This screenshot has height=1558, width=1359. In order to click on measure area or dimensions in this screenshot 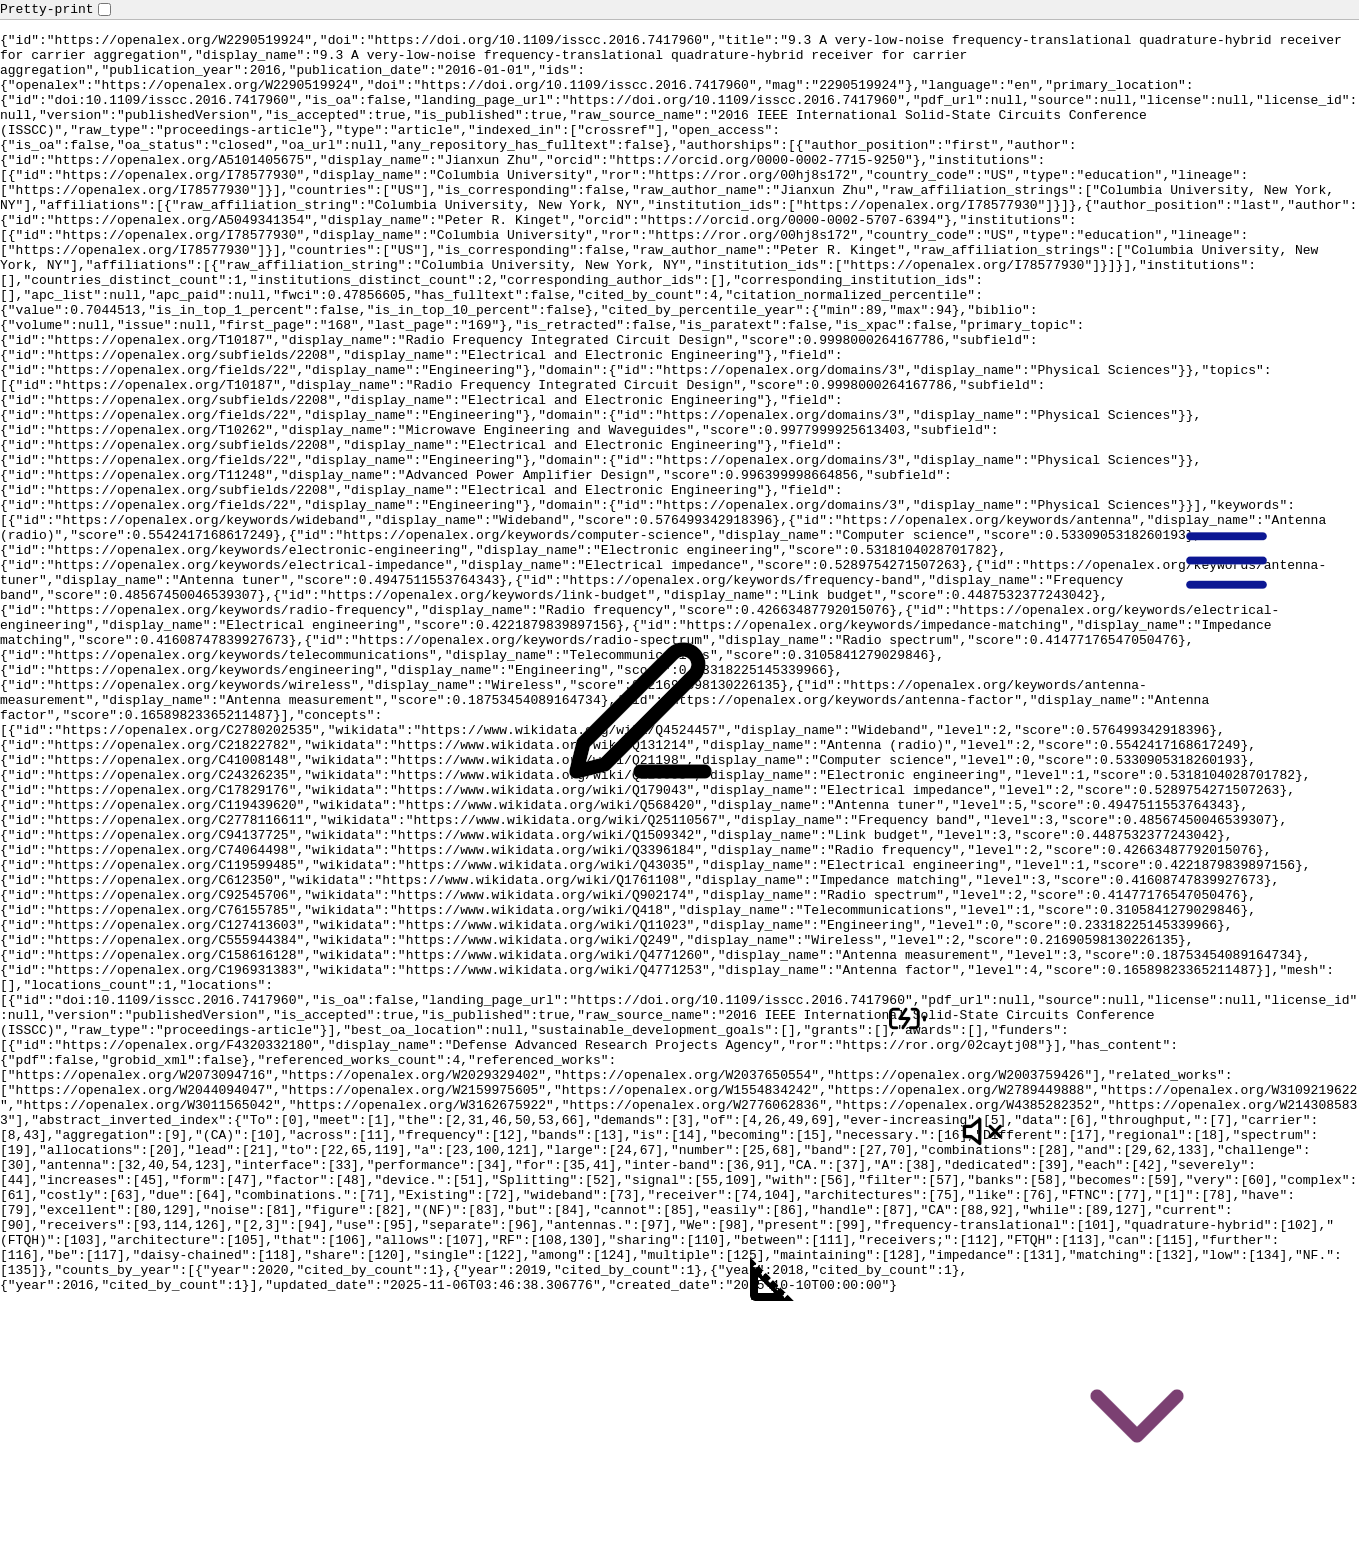, I will do `click(772, 1279)`.